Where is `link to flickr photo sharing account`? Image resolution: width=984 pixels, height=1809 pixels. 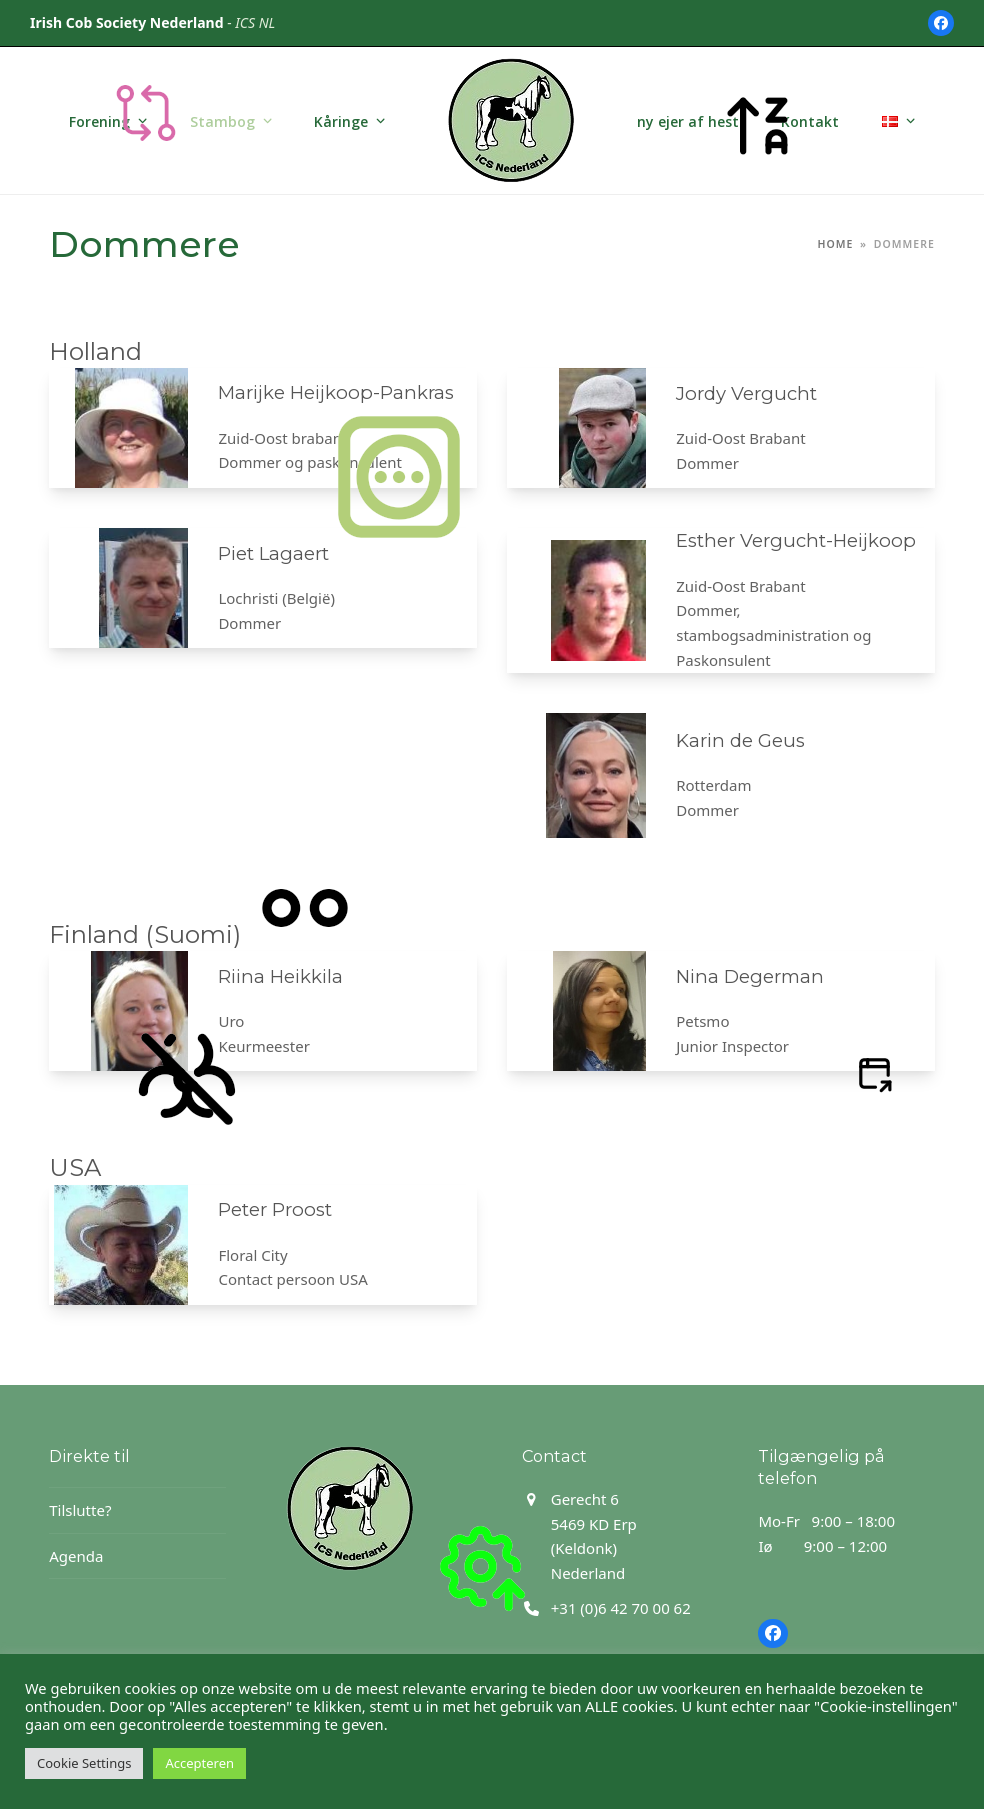
link to flickr photo sharing account is located at coordinates (305, 908).